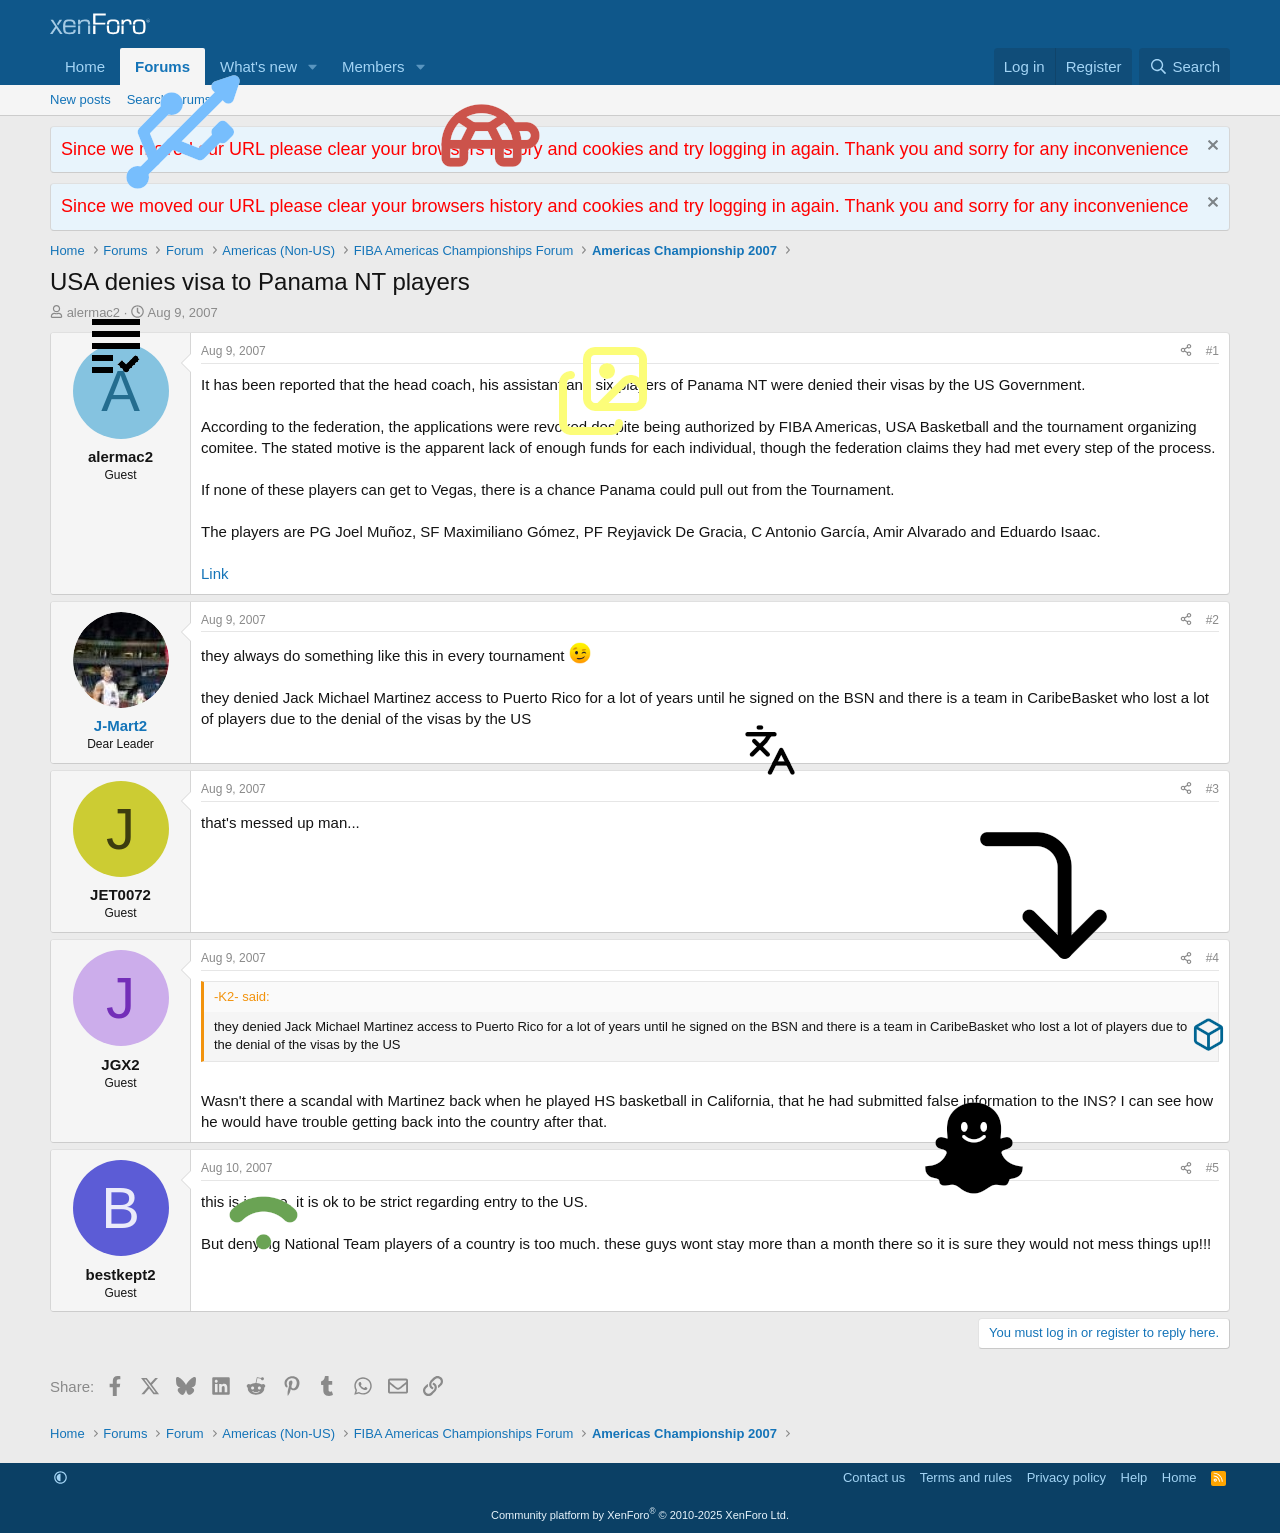 The width and height of the screenshot is (1280, 1533). I want to click on change language settings, so click(770, 750).